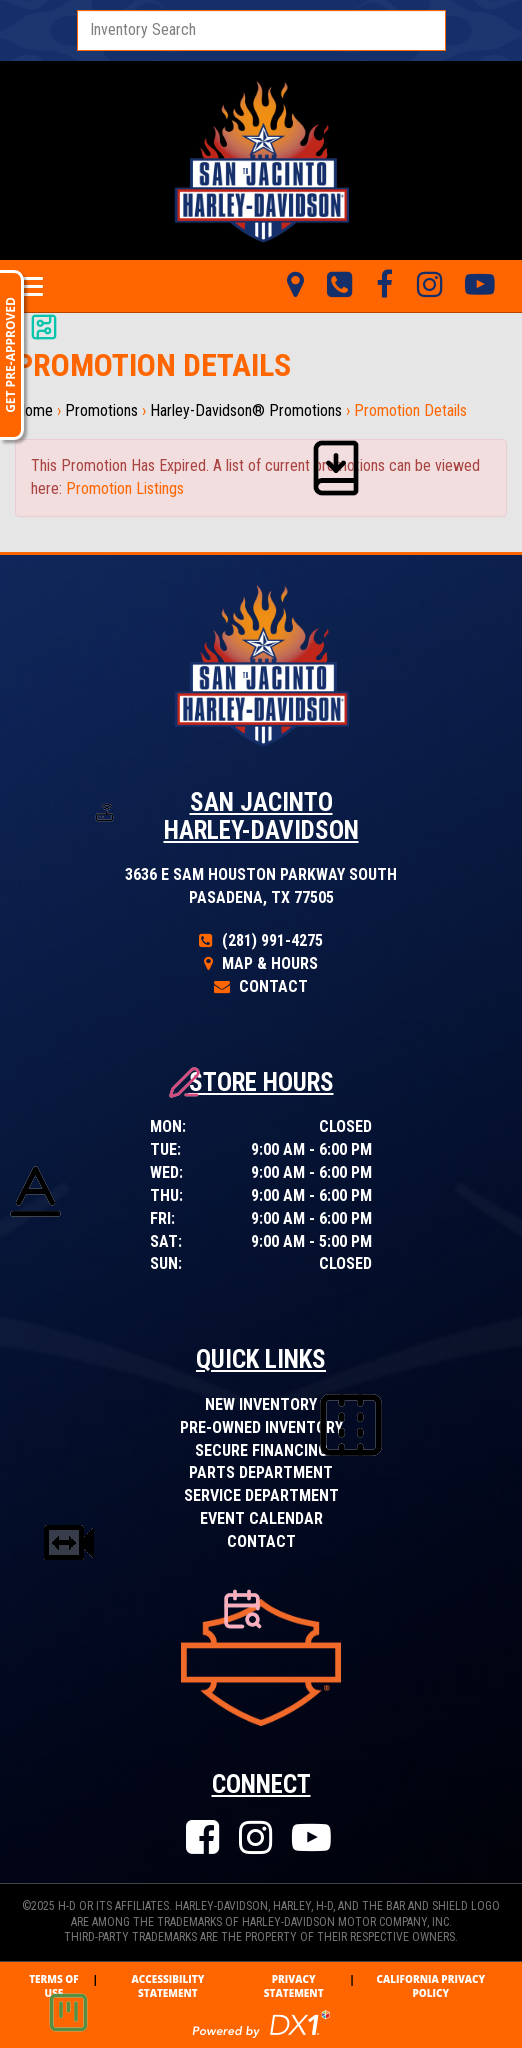 The width and height of the screenshot is (522, 2048). What do you see at coordinates (44, 327) in the screenshot?
I see `access hardware or system settings` at bounding box center [44, 327].